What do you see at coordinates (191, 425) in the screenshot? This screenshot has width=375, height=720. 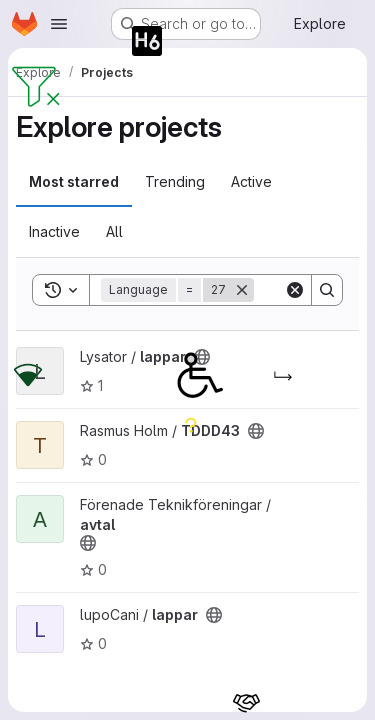 I see `access help or support` at bounding box center [191, 425].